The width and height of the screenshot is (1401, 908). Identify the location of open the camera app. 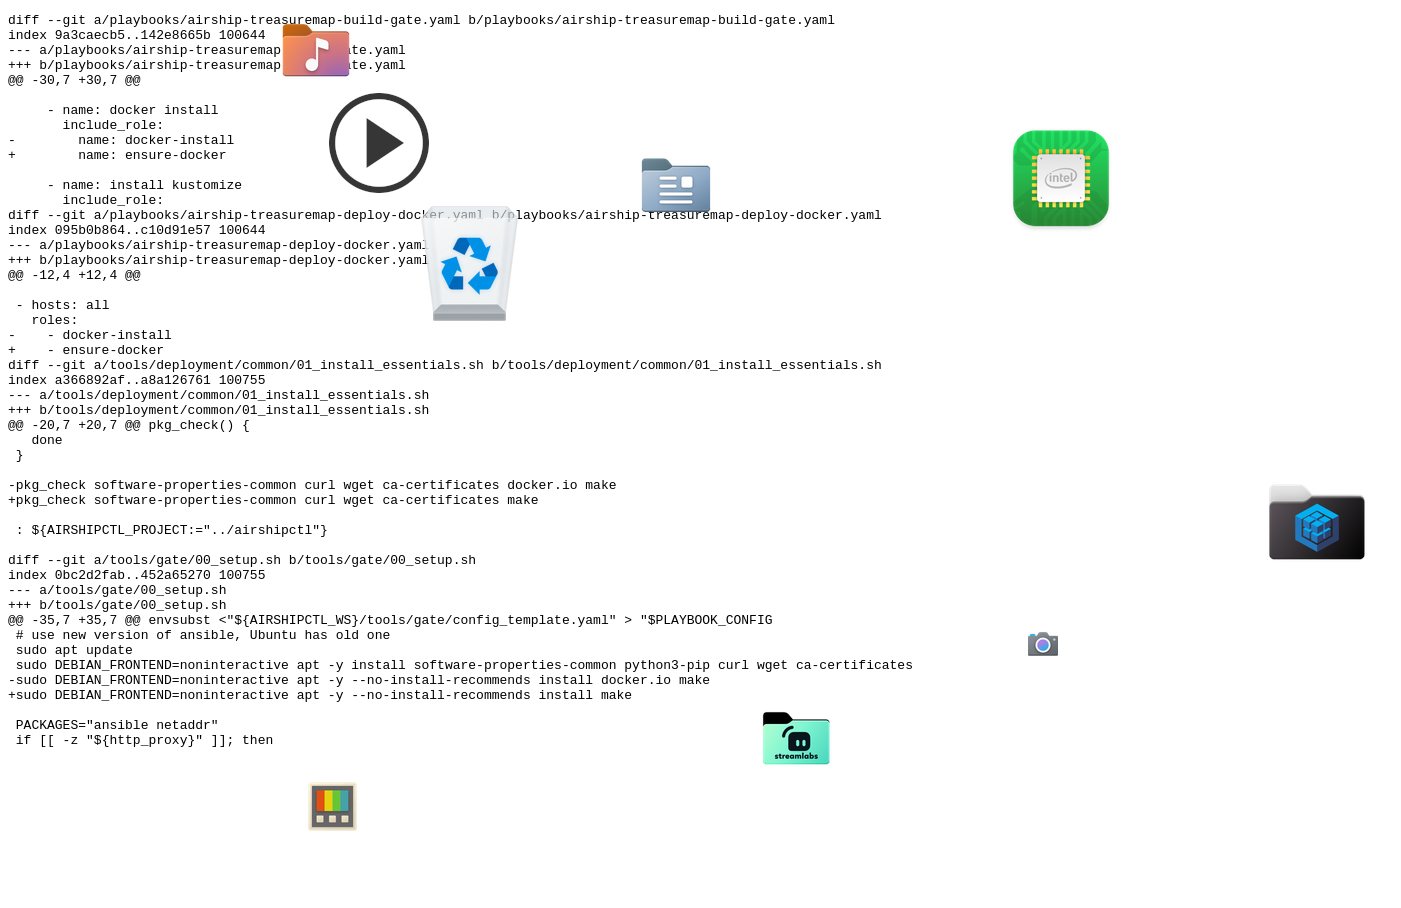
(1043, 644).